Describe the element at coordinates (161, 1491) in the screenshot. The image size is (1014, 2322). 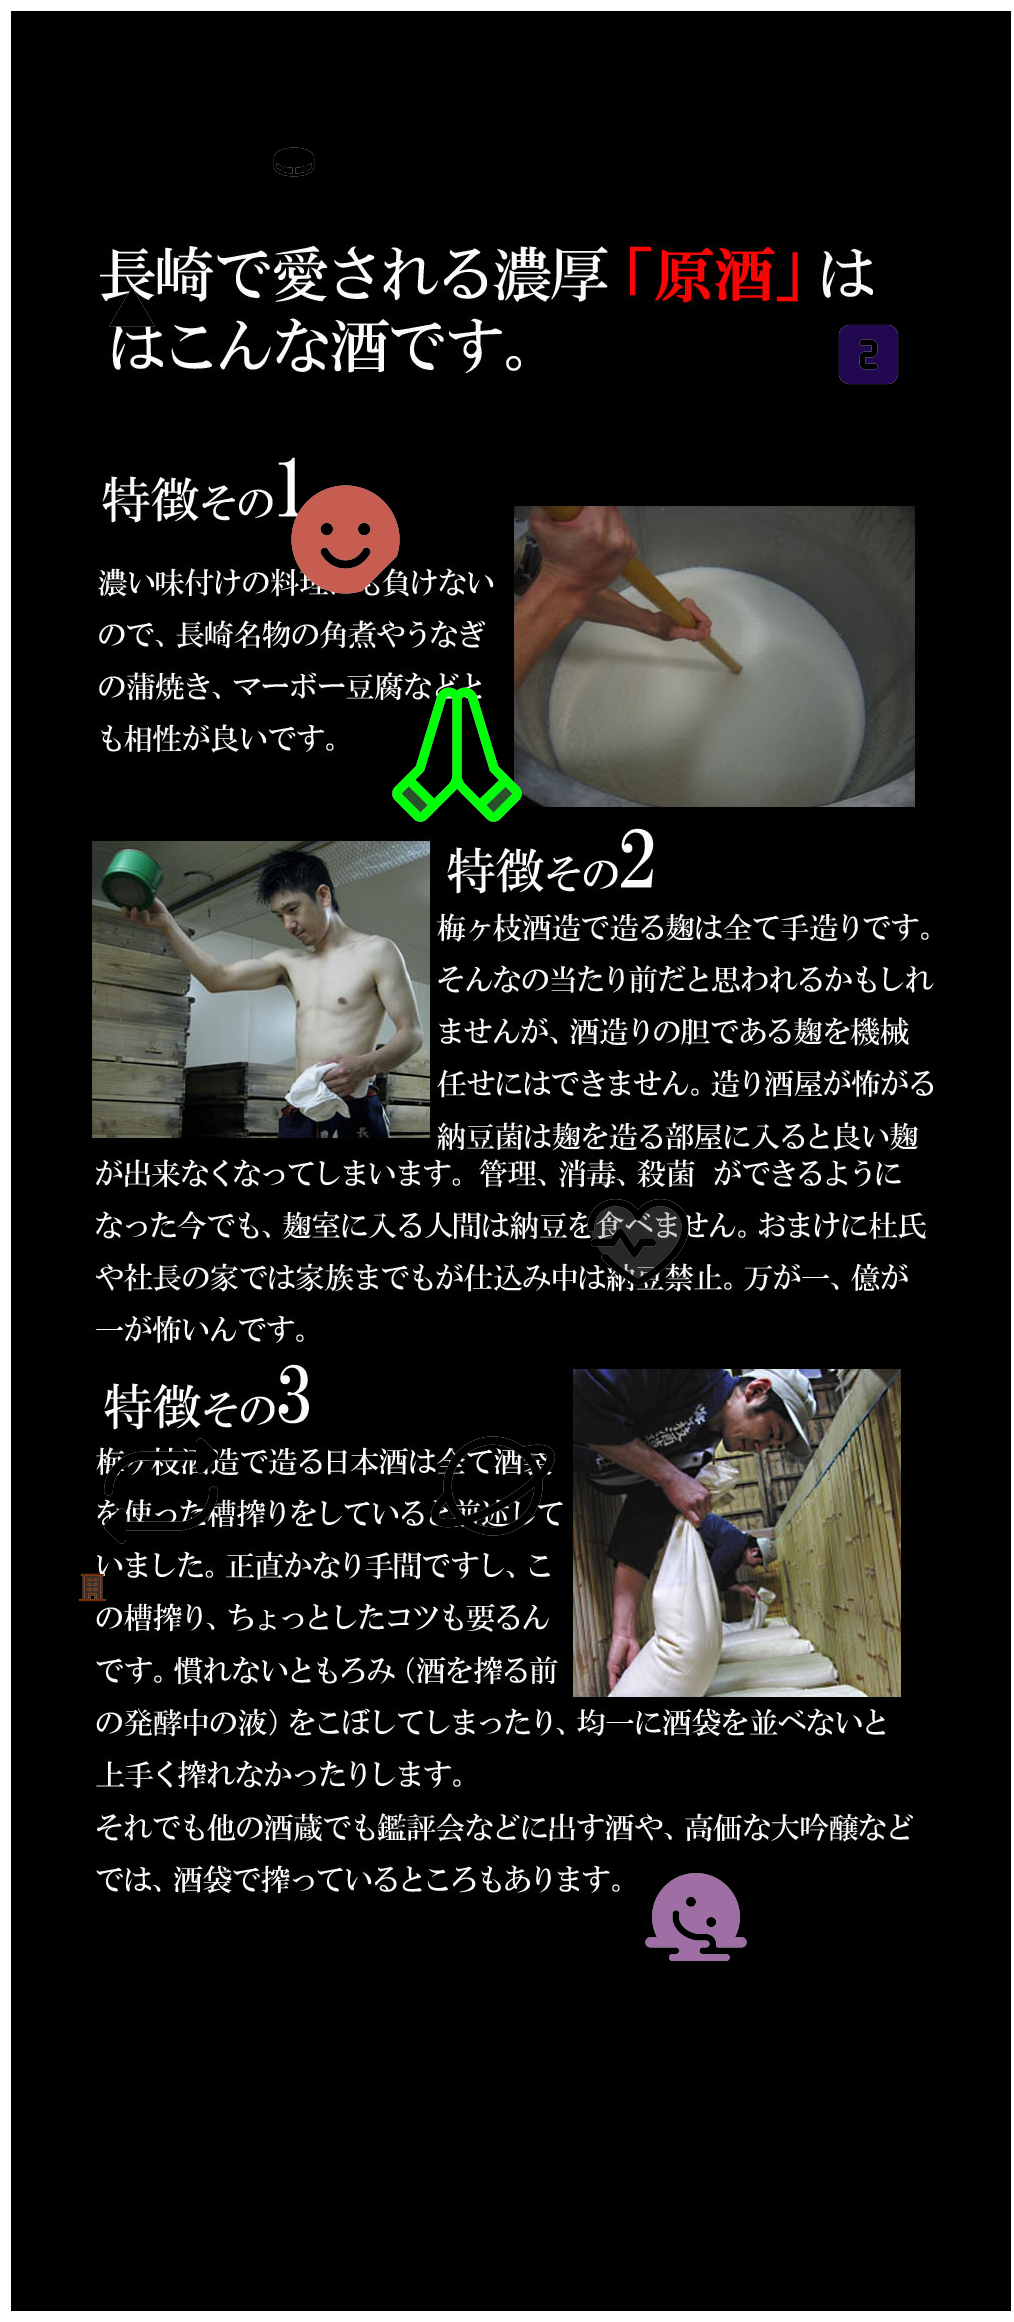
I see `enable repeat mode for media playback` at that location.